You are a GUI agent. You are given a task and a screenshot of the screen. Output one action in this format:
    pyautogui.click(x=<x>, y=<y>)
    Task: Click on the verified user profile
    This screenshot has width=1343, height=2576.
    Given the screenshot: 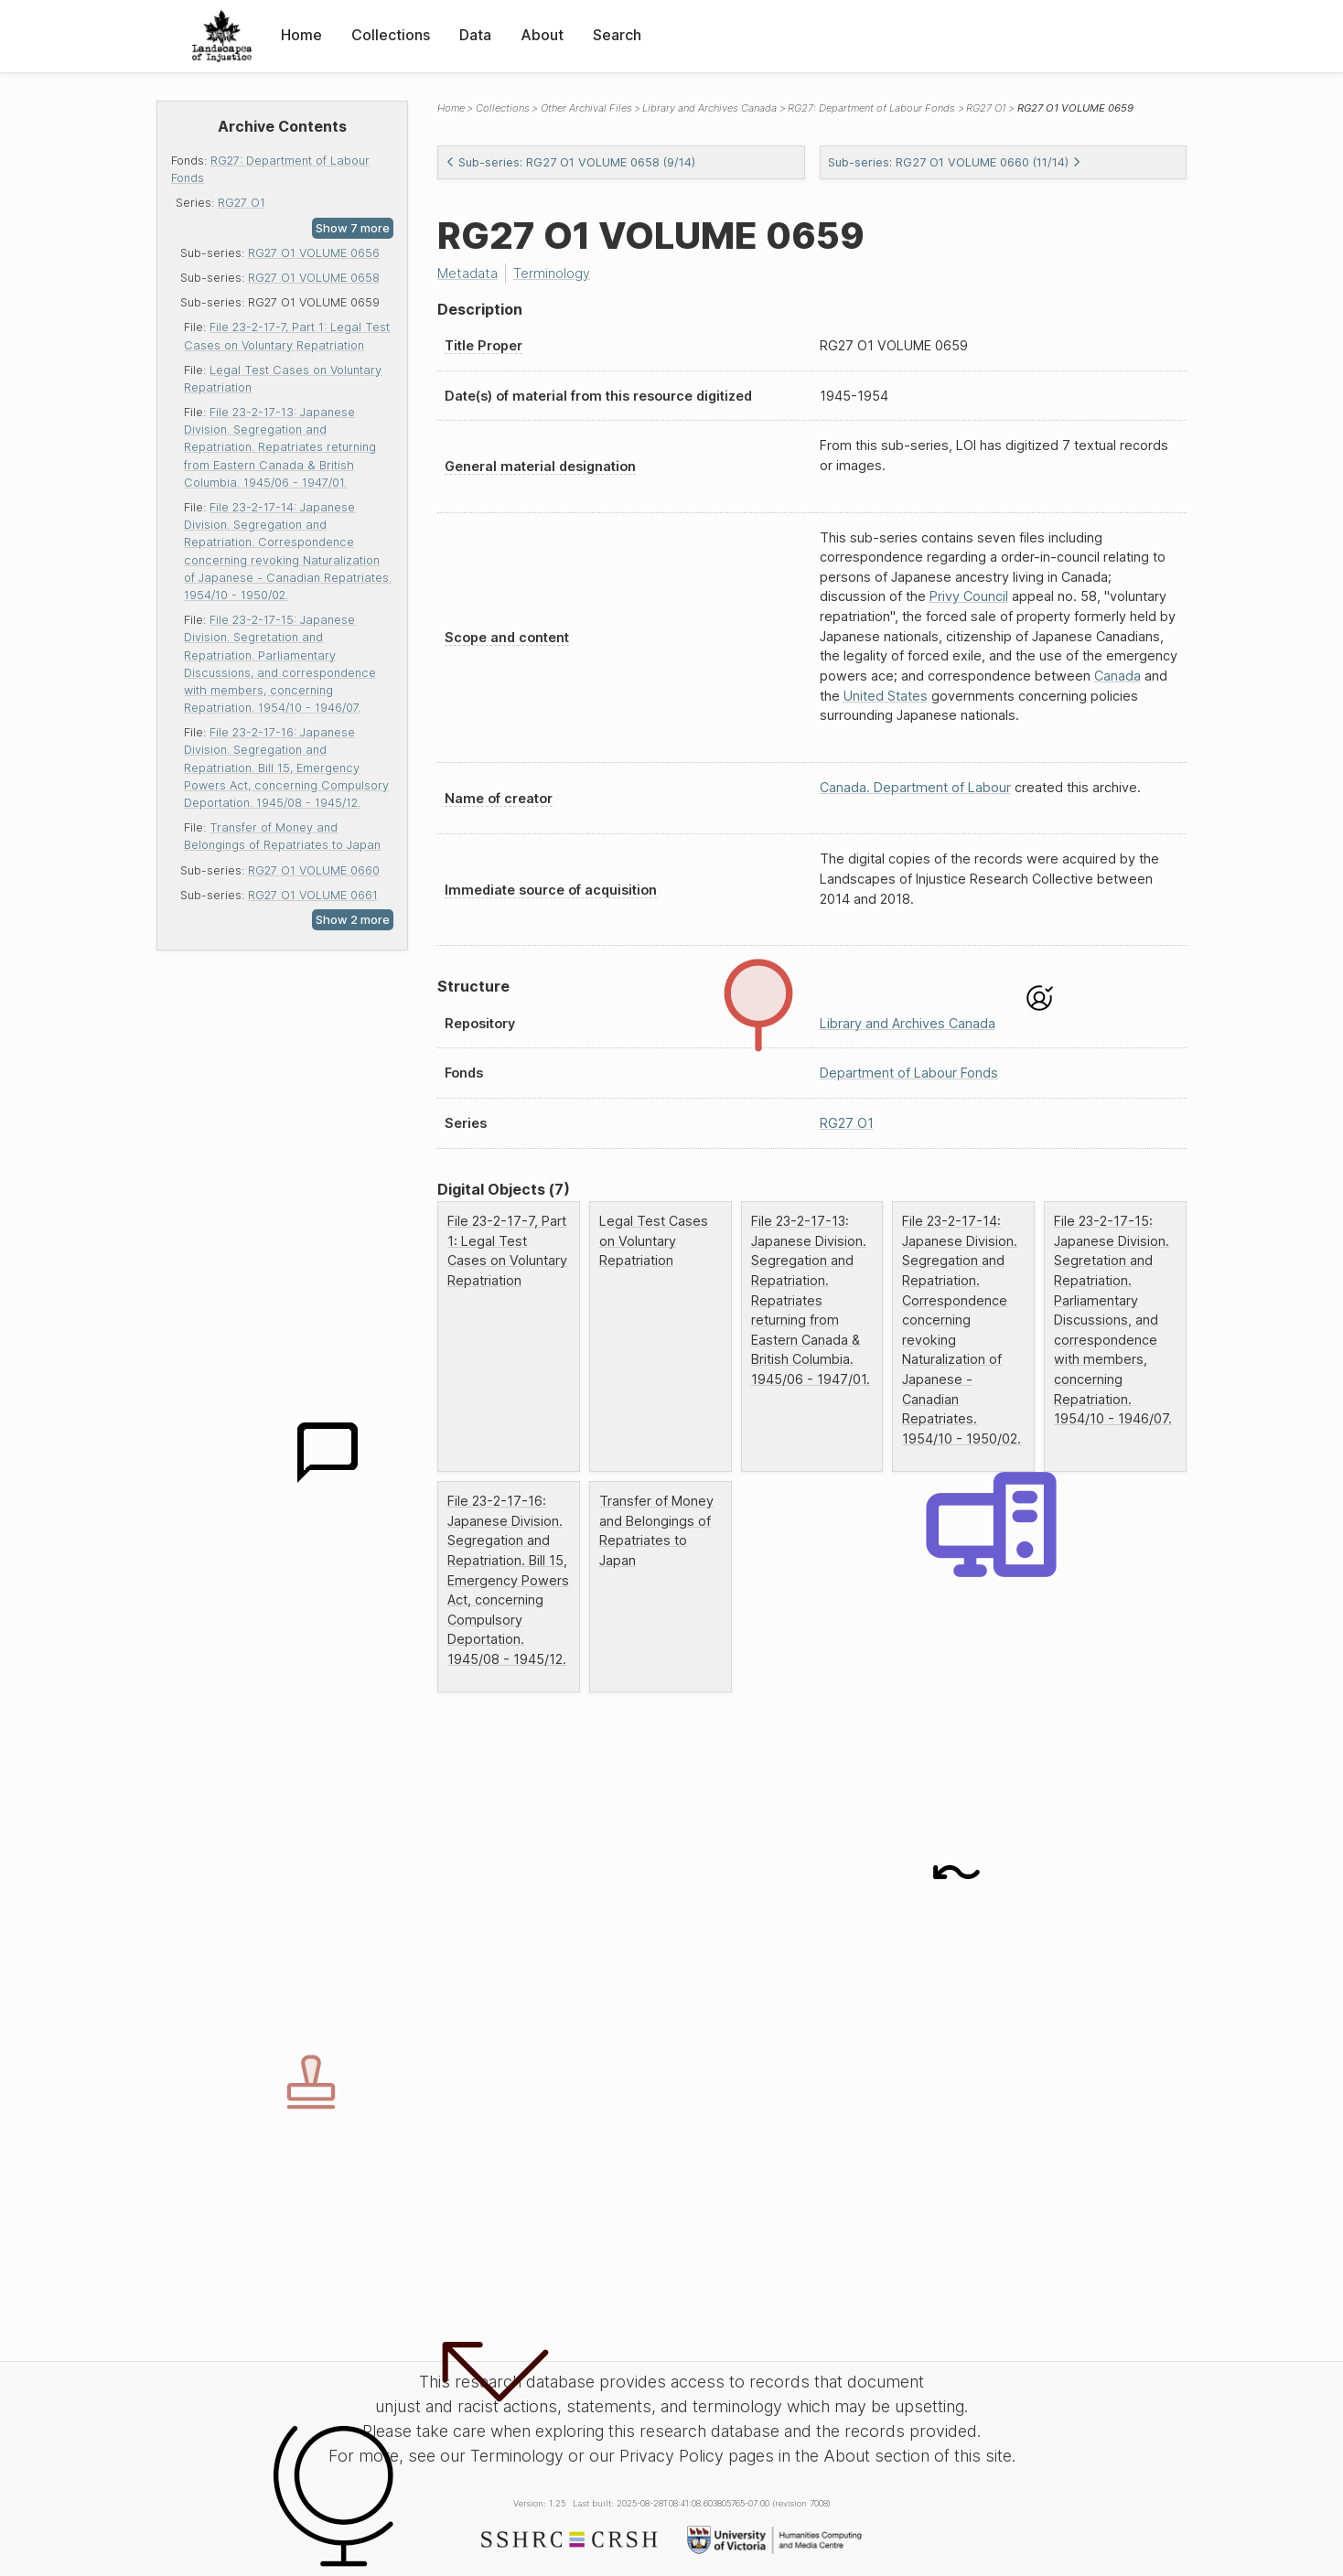 What is the action you would take?
    pyautogui.click(x=1039, y=998)
    